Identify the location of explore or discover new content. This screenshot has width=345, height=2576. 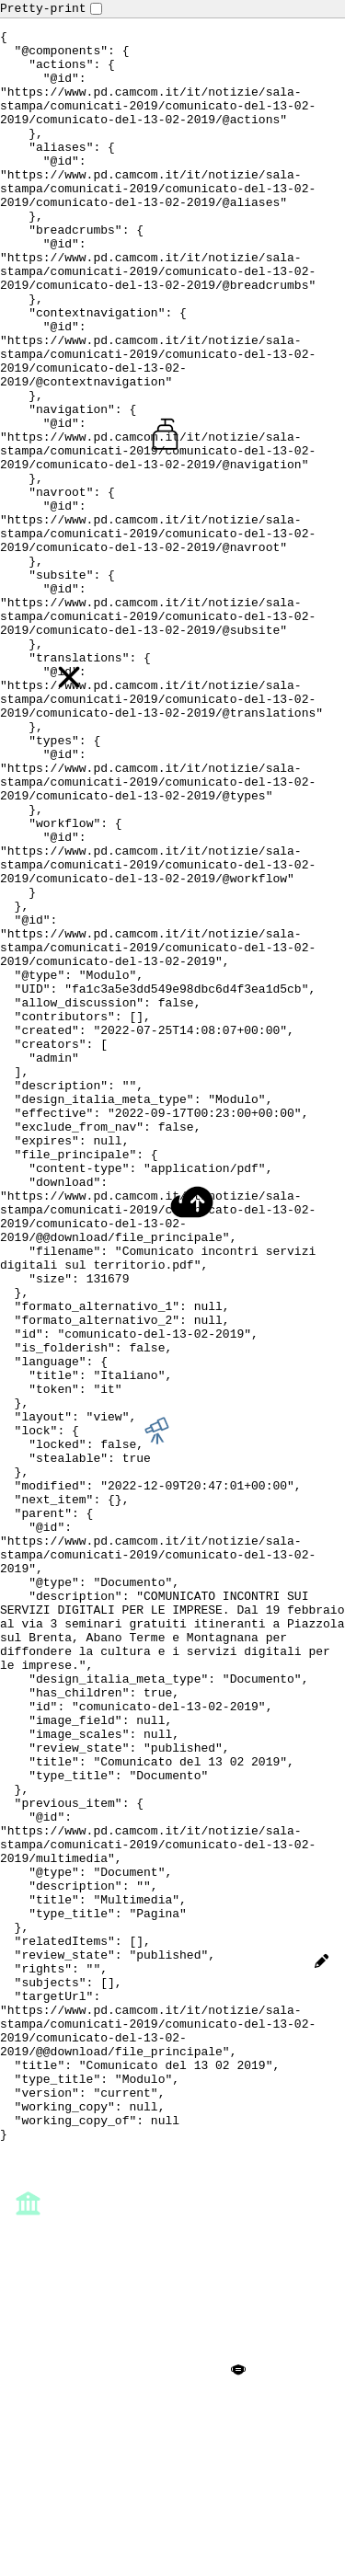
(157, 1431).